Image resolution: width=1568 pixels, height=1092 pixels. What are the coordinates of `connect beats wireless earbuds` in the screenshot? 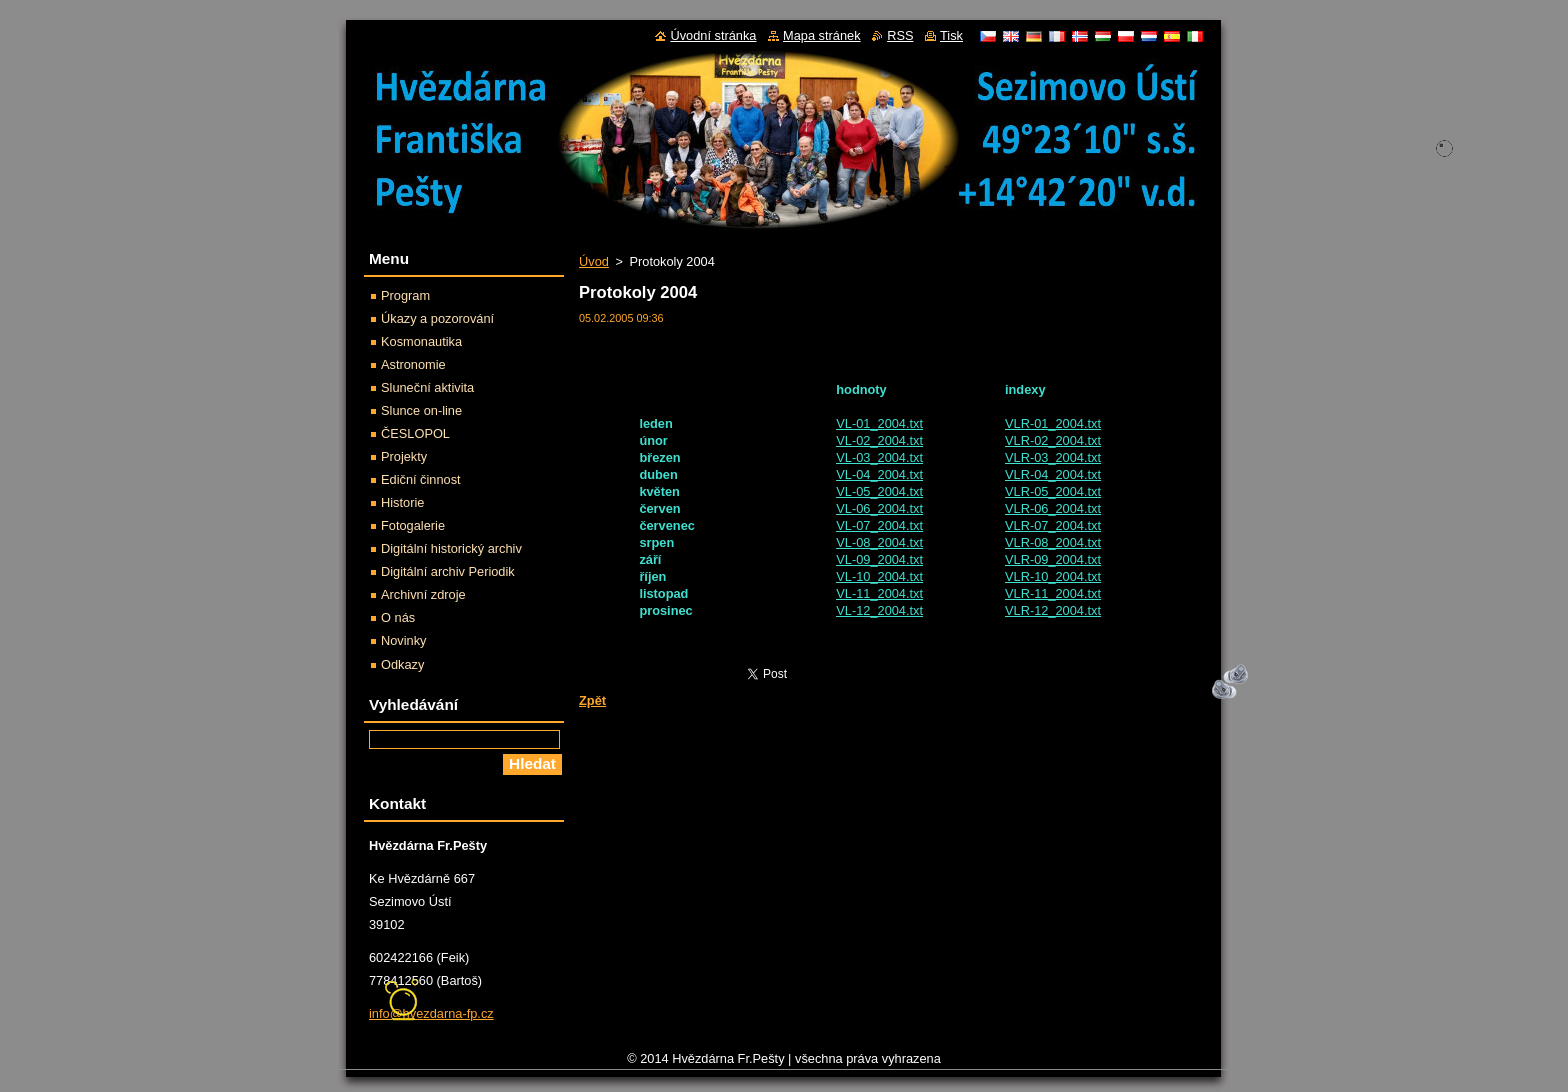 It's located at (1230, 682).